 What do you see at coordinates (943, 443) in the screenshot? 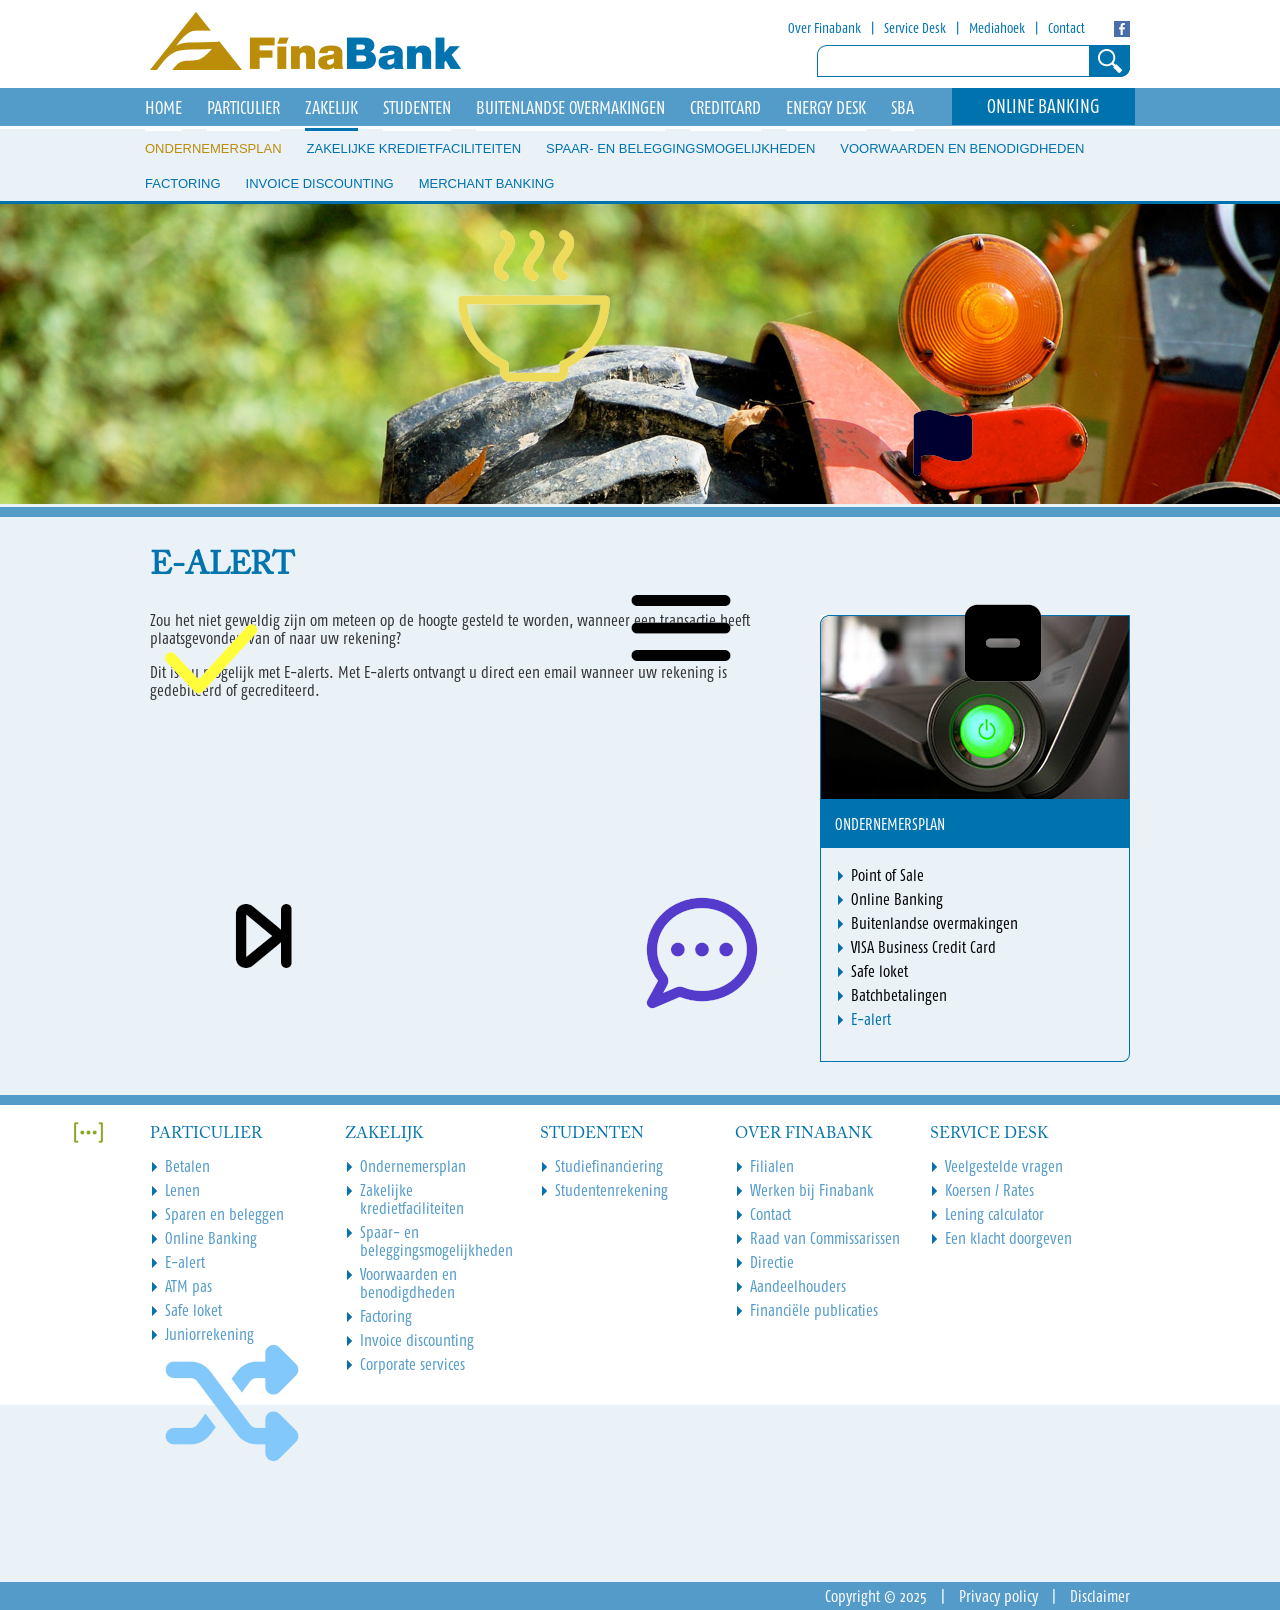
I see `flag or bookmark this item` at bounding box center [943, 443].